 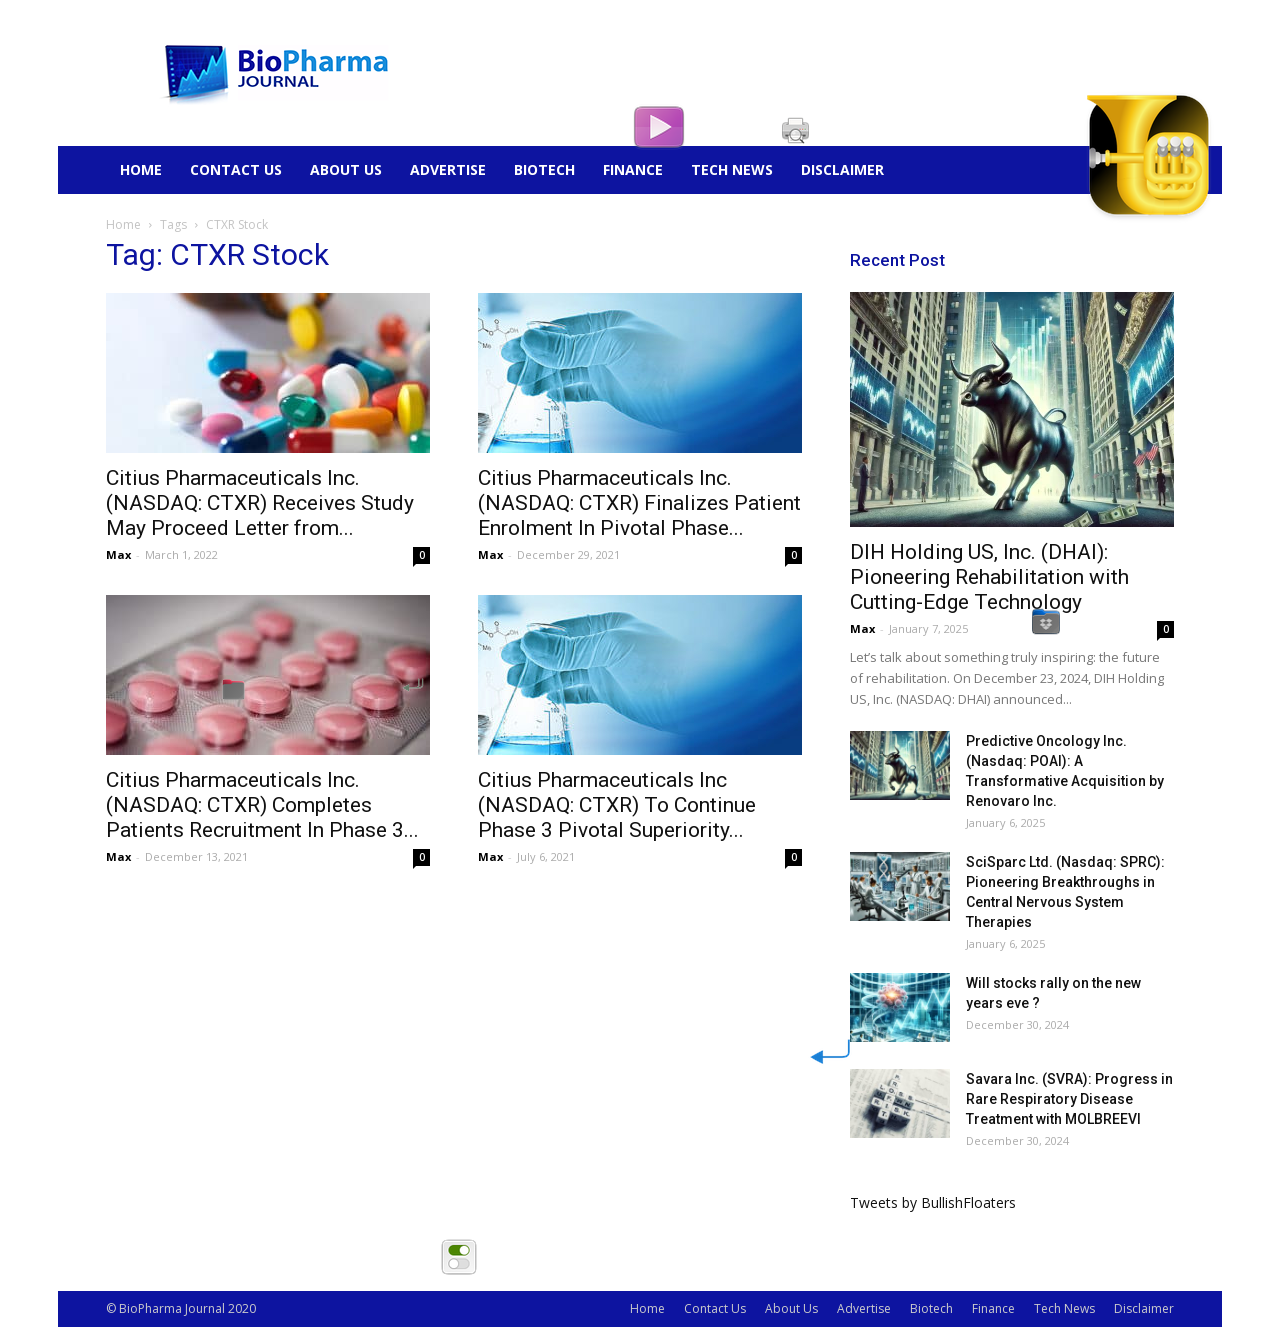 What do you see at coordinates (795, 130) in the screenshot?
I see `preview document before printing` at bounding box center [795, 130].